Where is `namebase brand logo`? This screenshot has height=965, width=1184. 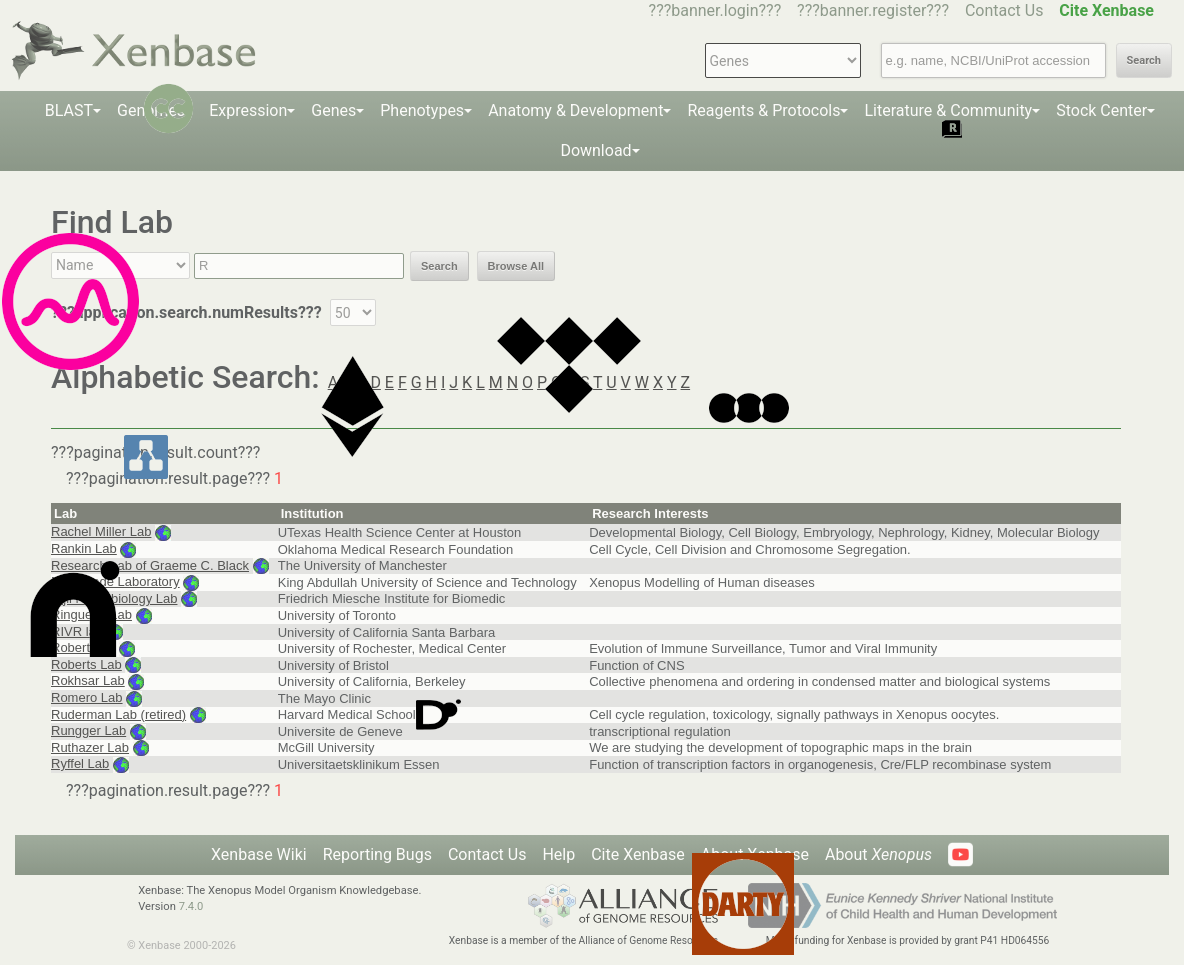 namebase brand logo is located at coordinates (75, 609).